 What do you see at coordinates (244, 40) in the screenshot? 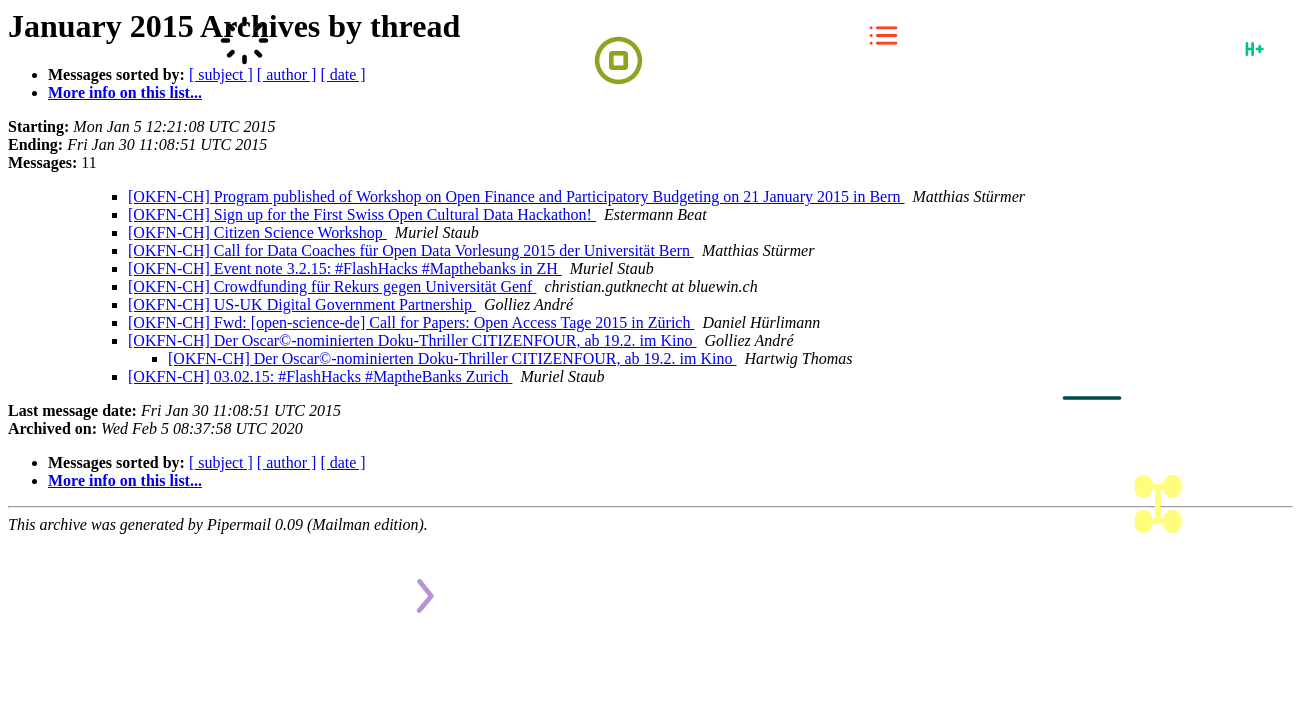
I see `loading content in progress` at bounding box center [244, 40].